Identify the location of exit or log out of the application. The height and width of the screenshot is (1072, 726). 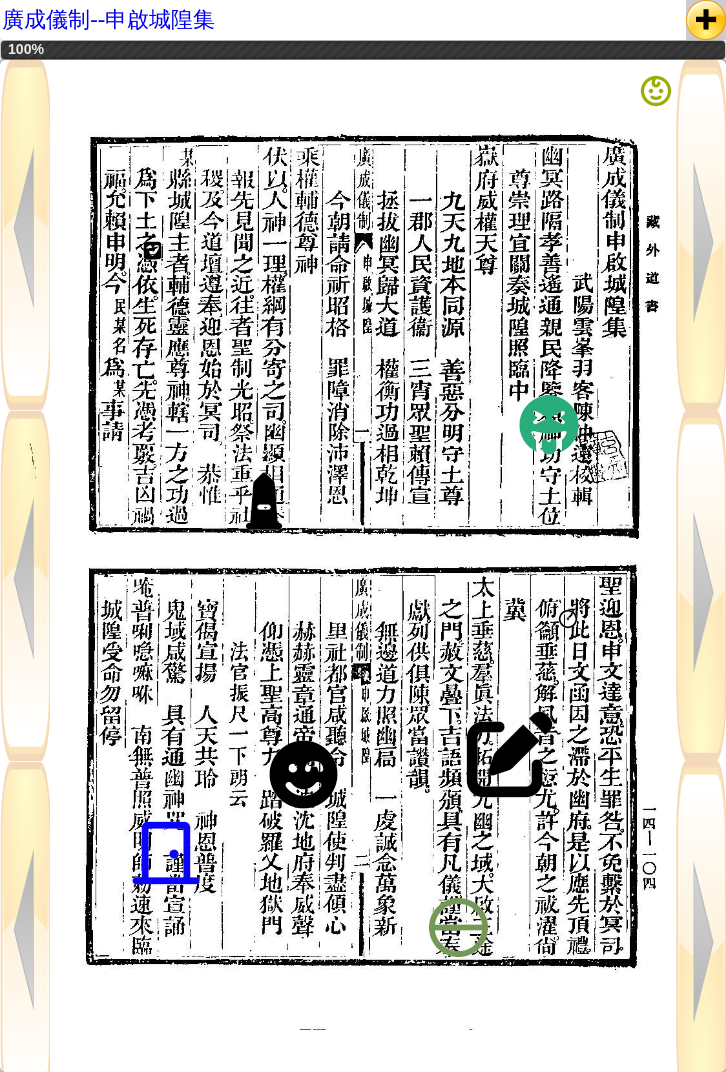
(166, 853).